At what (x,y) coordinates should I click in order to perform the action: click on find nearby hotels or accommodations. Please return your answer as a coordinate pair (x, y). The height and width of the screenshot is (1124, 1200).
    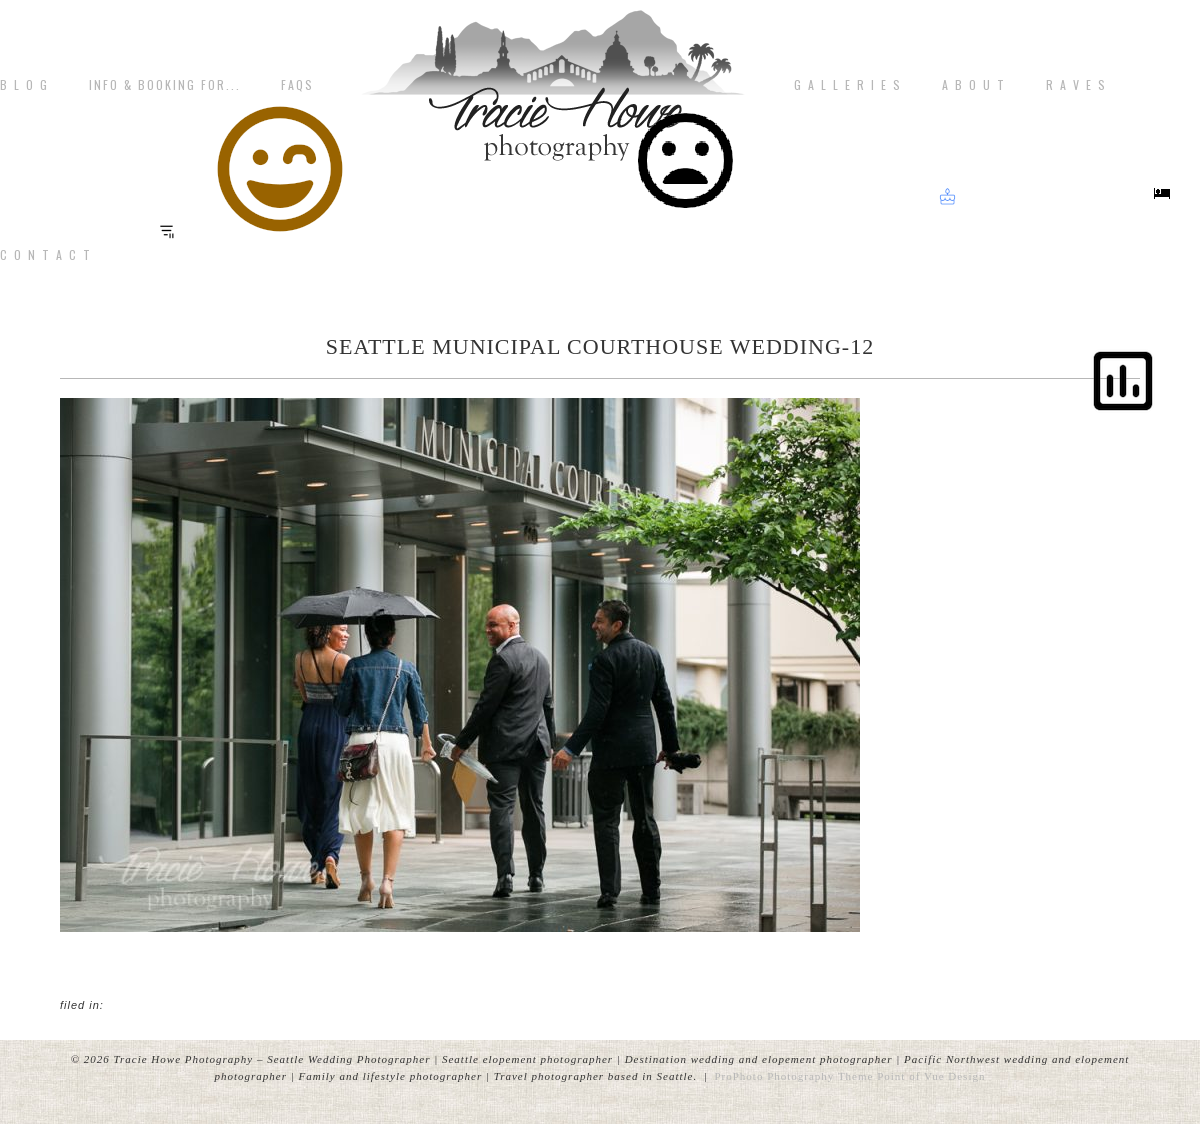
    Looking at the image, I should click on (1162, 193).